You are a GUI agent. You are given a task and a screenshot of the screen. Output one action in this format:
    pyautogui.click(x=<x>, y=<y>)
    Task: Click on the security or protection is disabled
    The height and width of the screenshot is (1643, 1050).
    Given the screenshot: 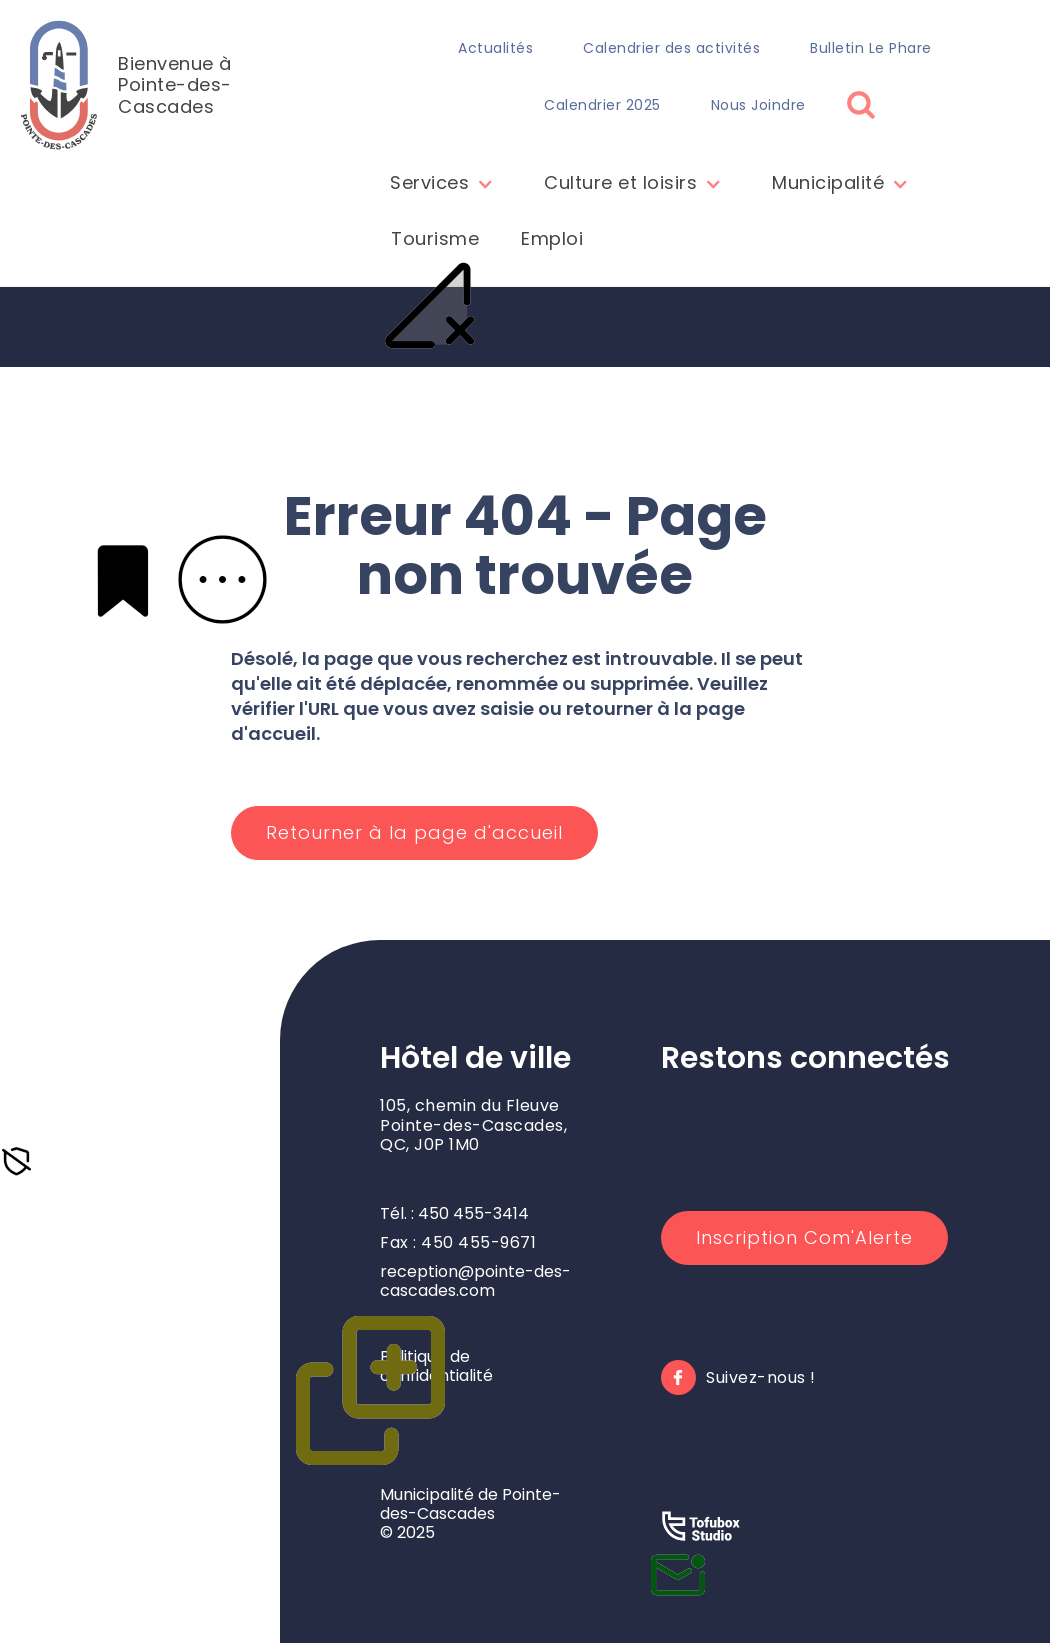 What is the action you would take?
    pyautogui.click(x=16, y=1161)
    